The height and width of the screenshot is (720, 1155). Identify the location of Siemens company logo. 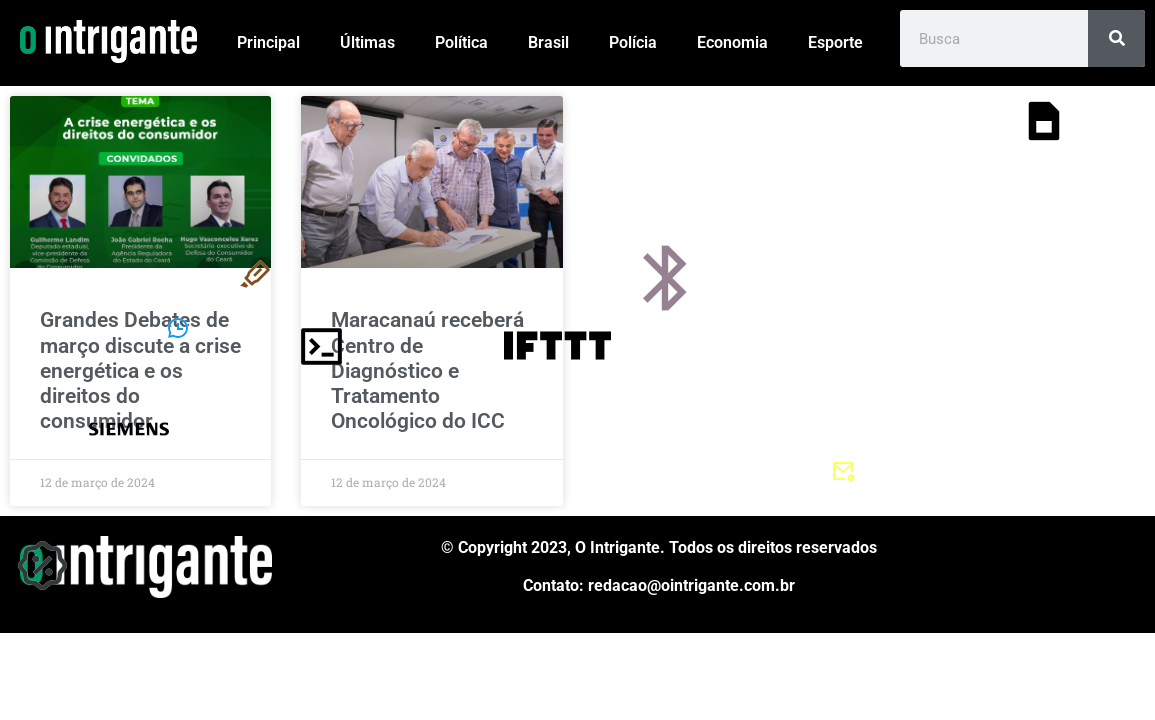
(129, 429).